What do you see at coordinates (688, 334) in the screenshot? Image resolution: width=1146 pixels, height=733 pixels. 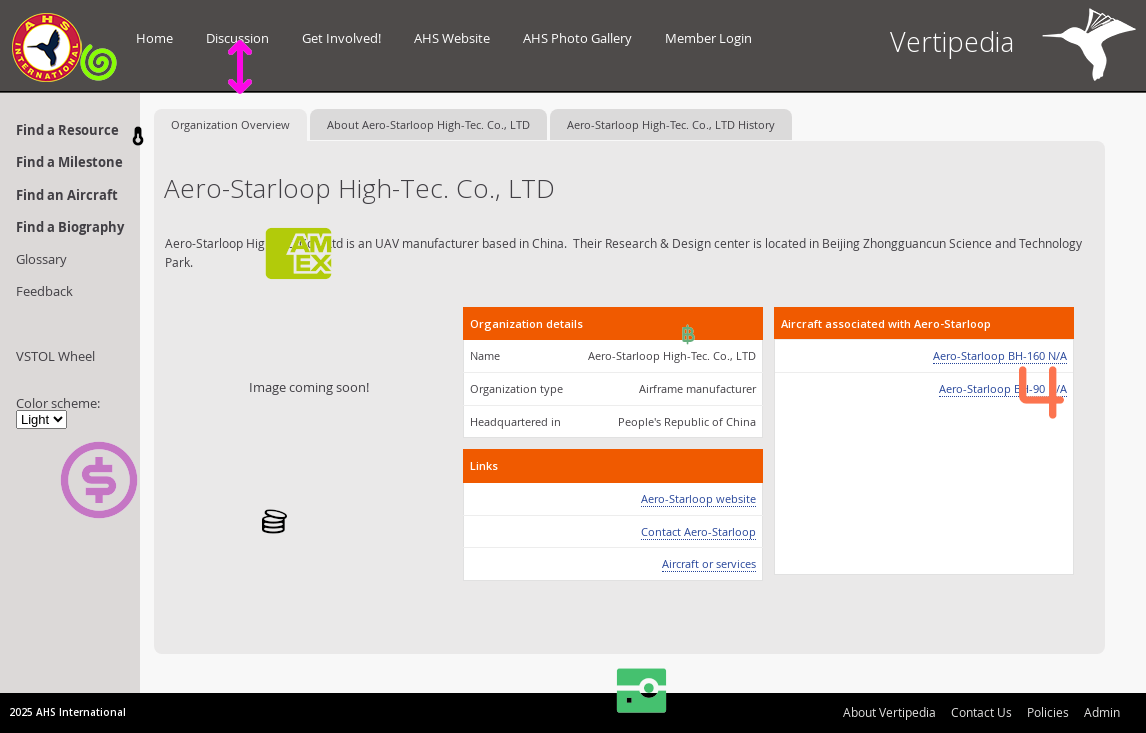 I see `indicates thai baht currency` at bounding box center [688, 334].